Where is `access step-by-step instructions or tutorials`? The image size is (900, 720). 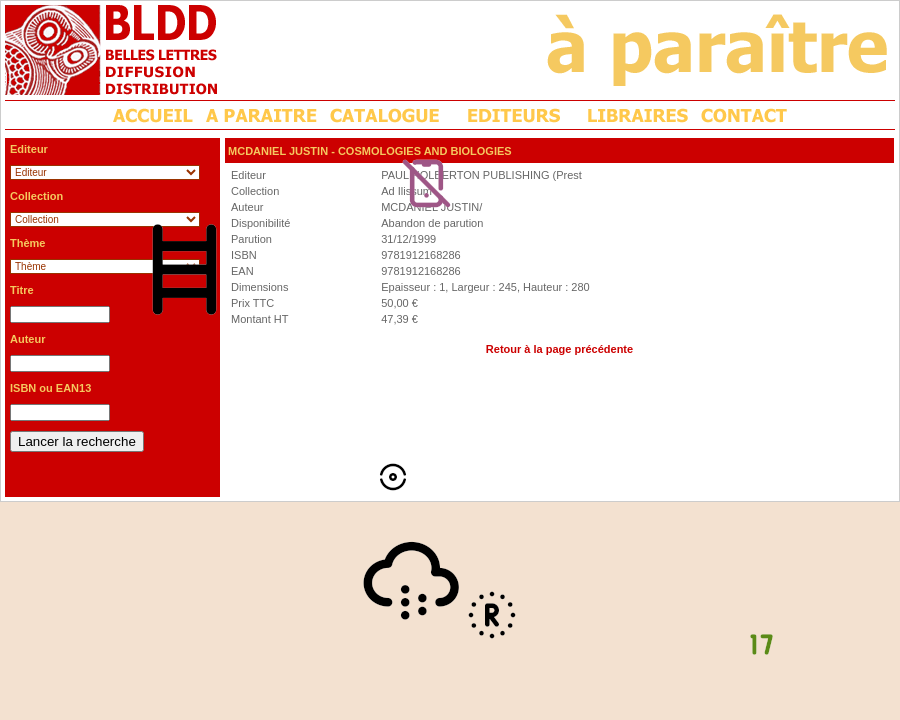 access step-by-step instructions or tutorials is located at coordinates (184, 269).